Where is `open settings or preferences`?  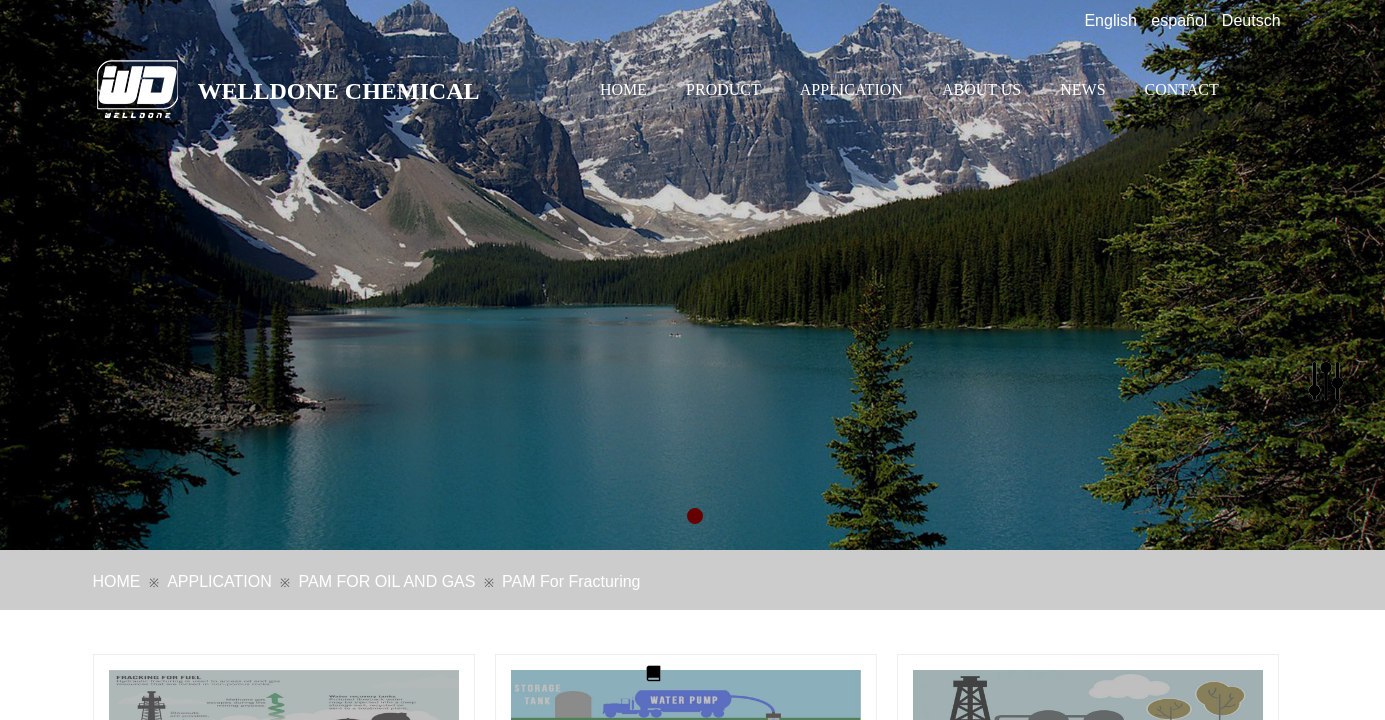 open settings or preferences is located at coordinates (1326, 381).